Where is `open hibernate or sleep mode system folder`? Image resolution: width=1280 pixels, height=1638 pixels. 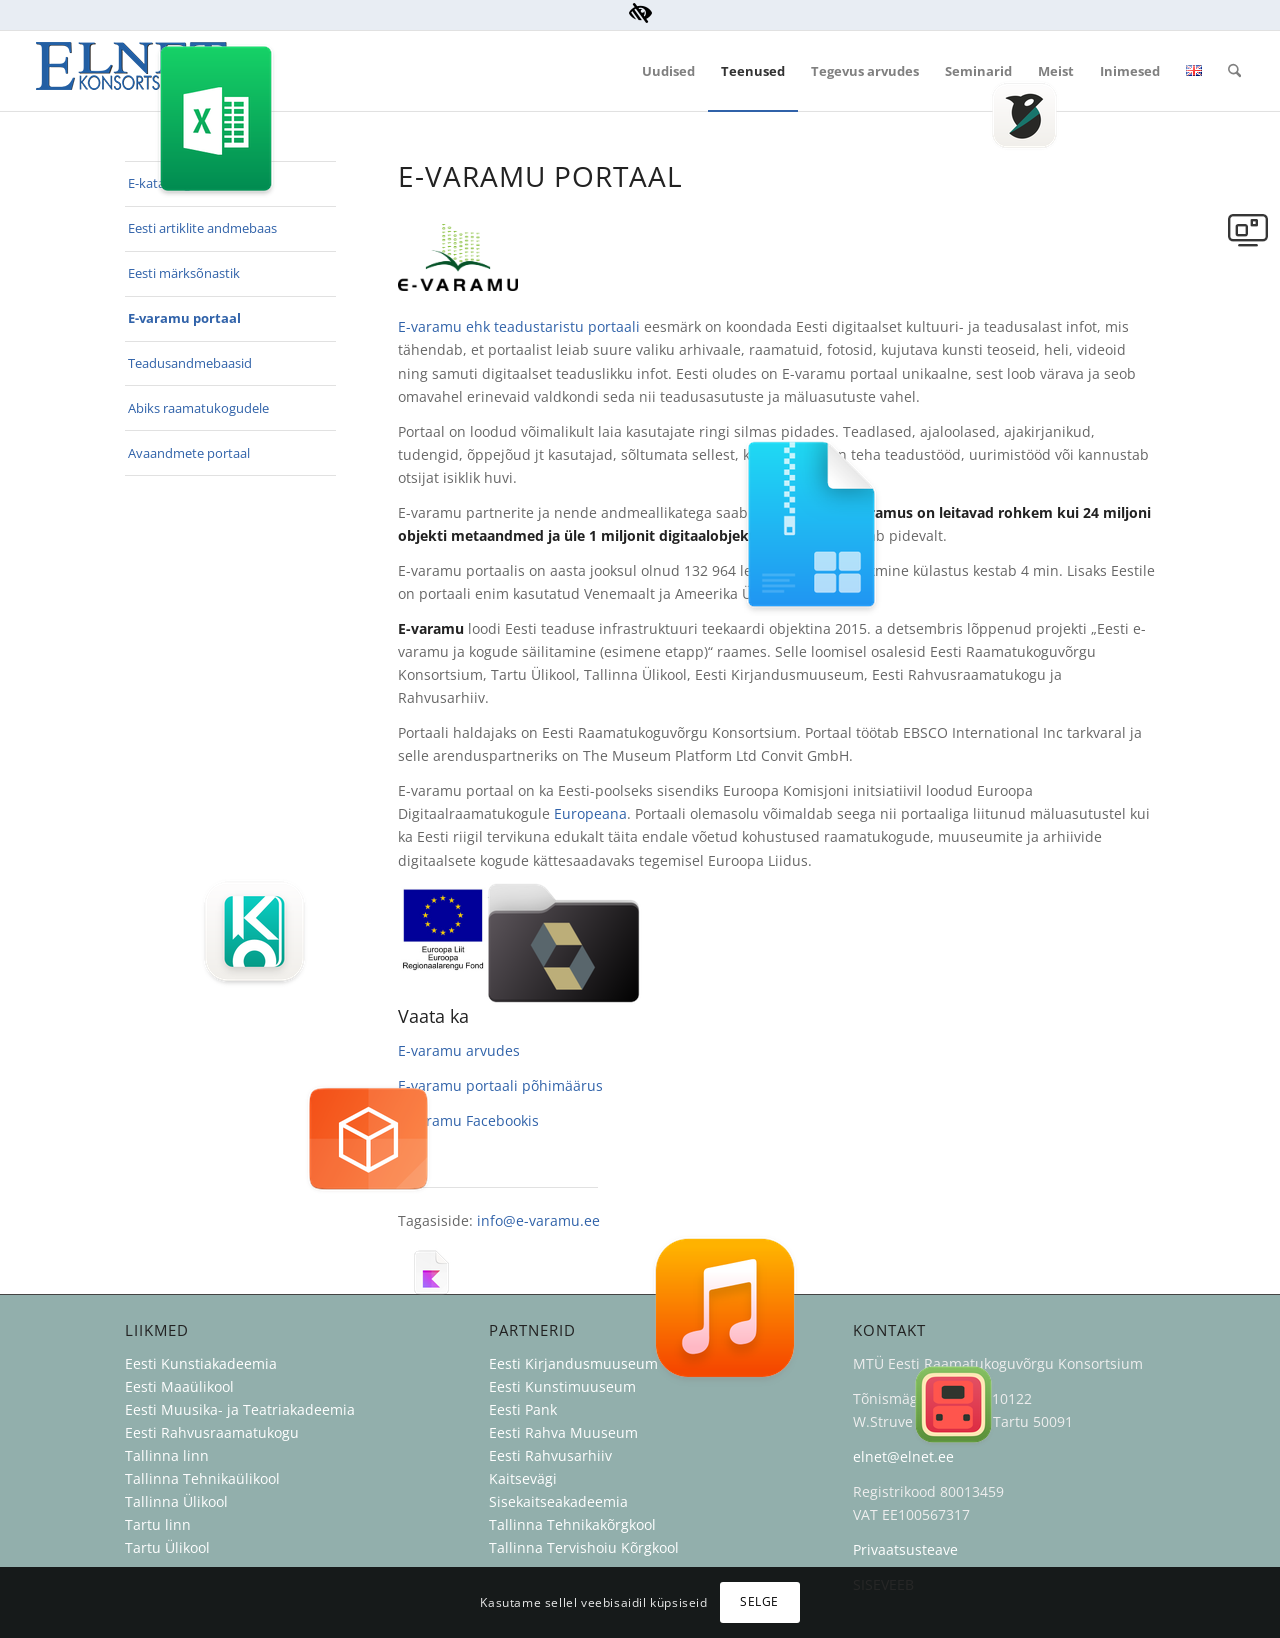 open hibernate or sleep mode system folder is located at coordinates (563, 947).